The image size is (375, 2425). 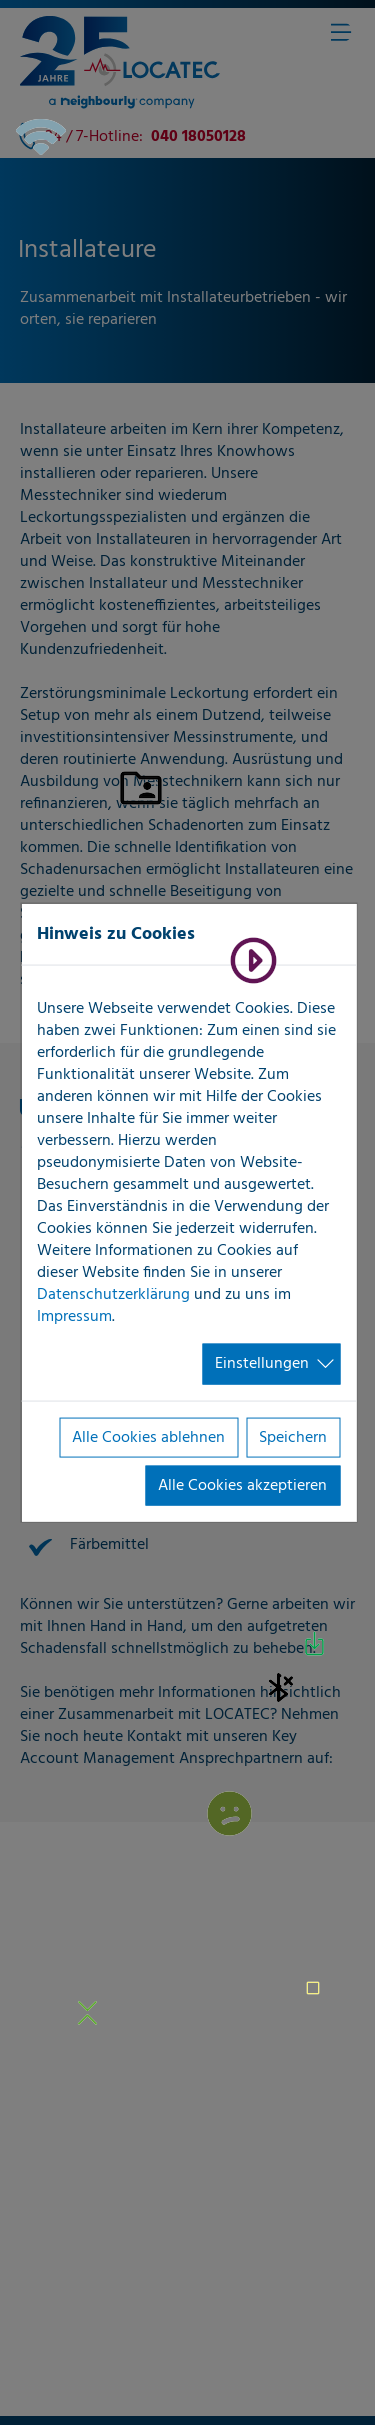 I want to click on collapse or fold code sections, so click(x=87, y=2012).